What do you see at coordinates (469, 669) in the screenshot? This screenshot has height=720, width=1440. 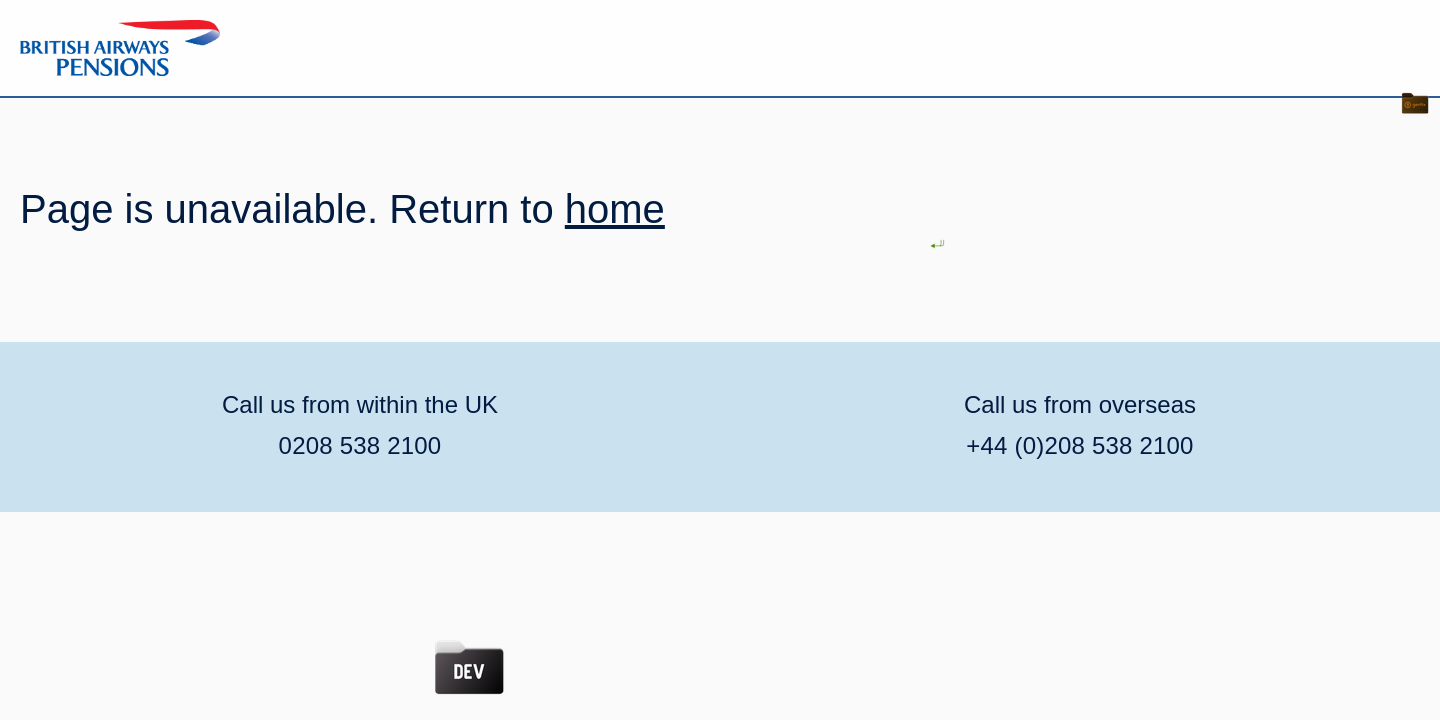 I see `folder containing dev.to related projects or resources` at bounding box center [469, 669].